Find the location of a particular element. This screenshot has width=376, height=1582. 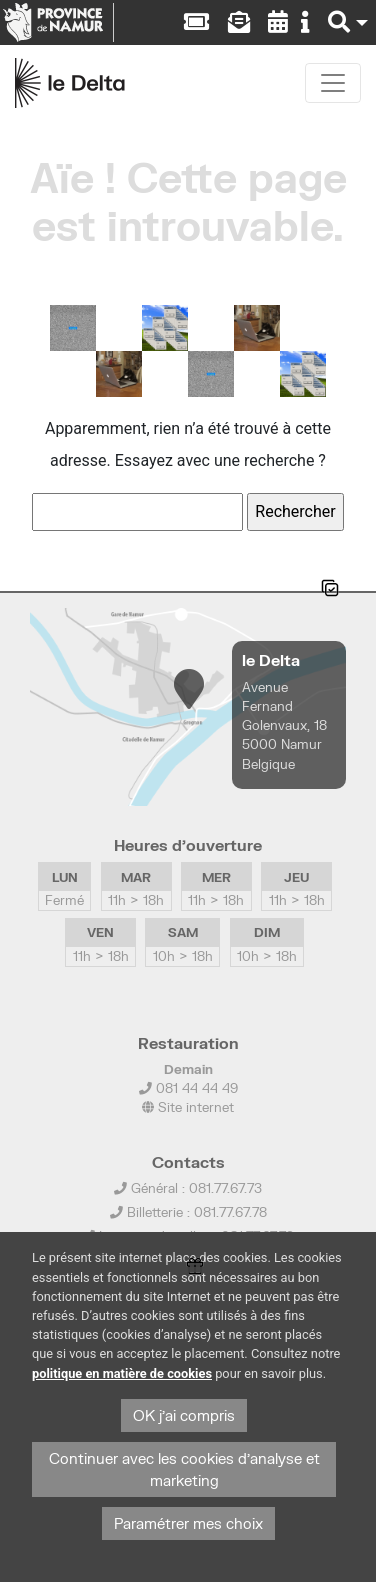

content copied successfully to clipboard is located at coordinates (330, 588).